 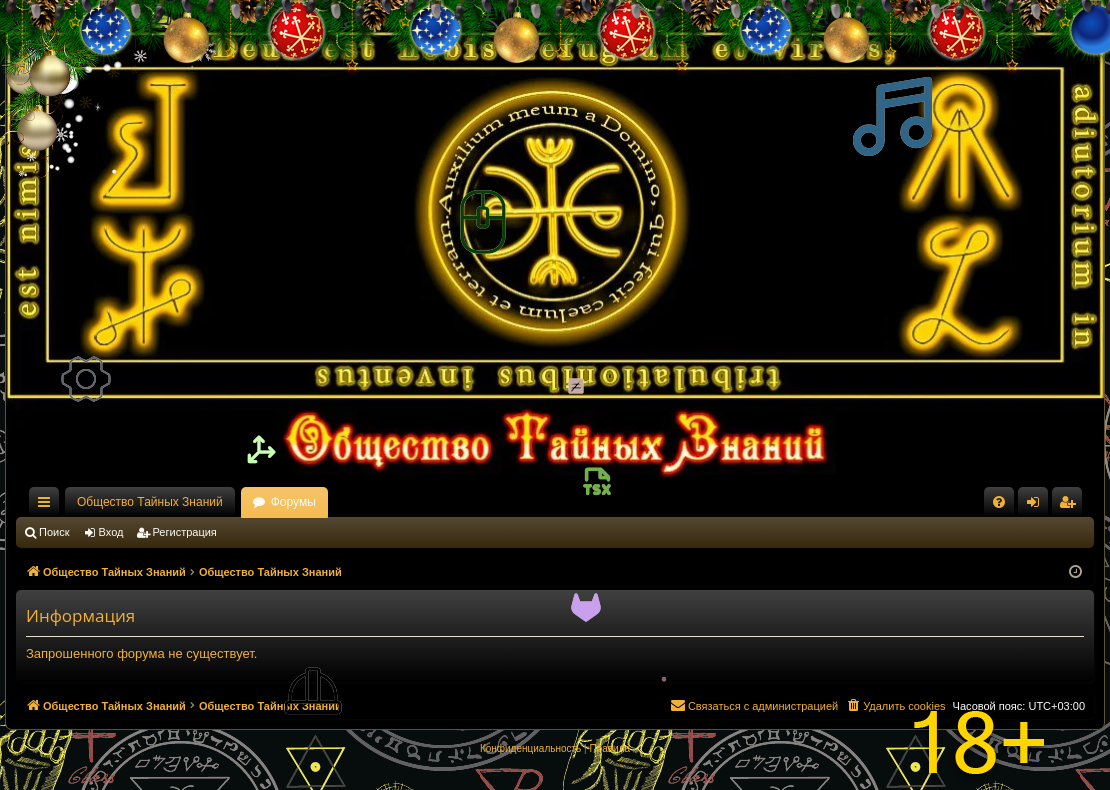 What do you see at coordinates (664, 659) in the screenshot?
I see `no wifi signal available` at bounding box center [664, 659].